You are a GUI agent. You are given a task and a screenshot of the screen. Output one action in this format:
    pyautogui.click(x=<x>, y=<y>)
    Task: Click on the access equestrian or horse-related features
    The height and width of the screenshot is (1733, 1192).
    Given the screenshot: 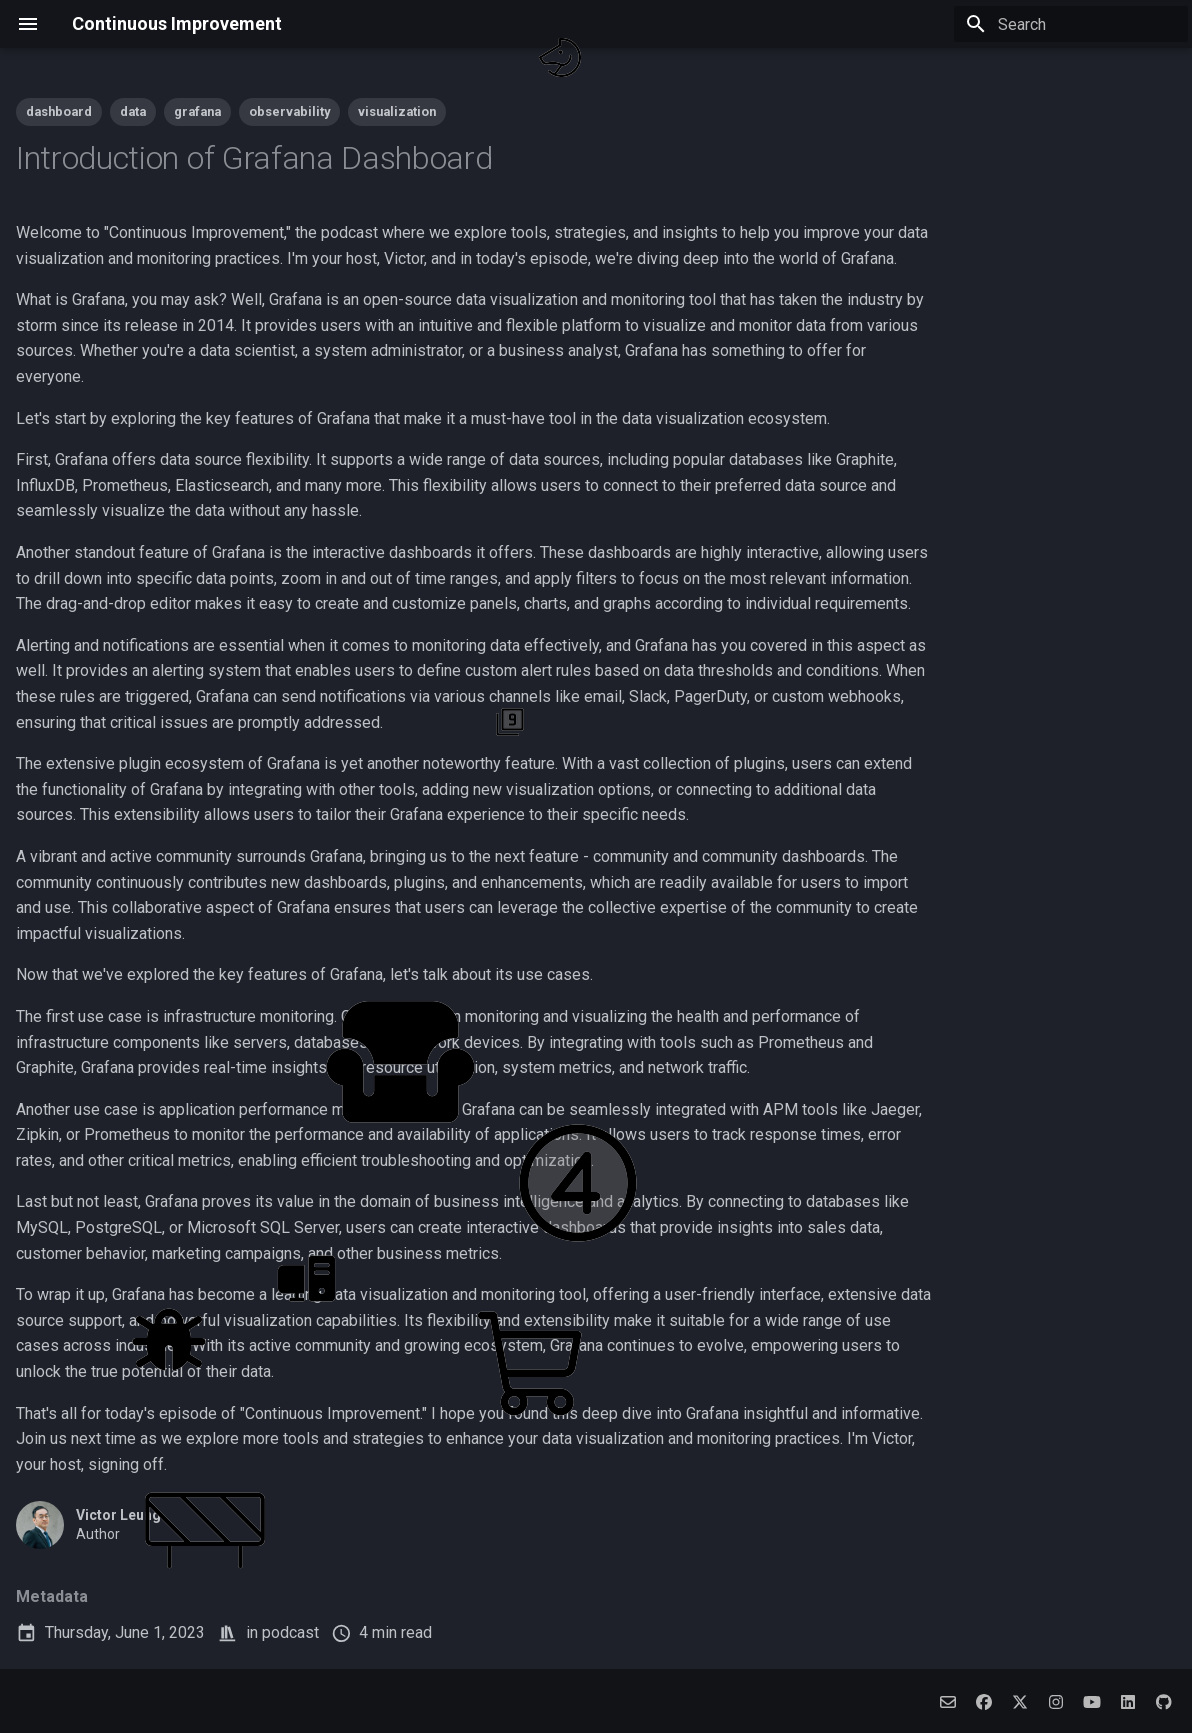 What is the action you would take?
    pyautogui.click(x=561, y=57)
    